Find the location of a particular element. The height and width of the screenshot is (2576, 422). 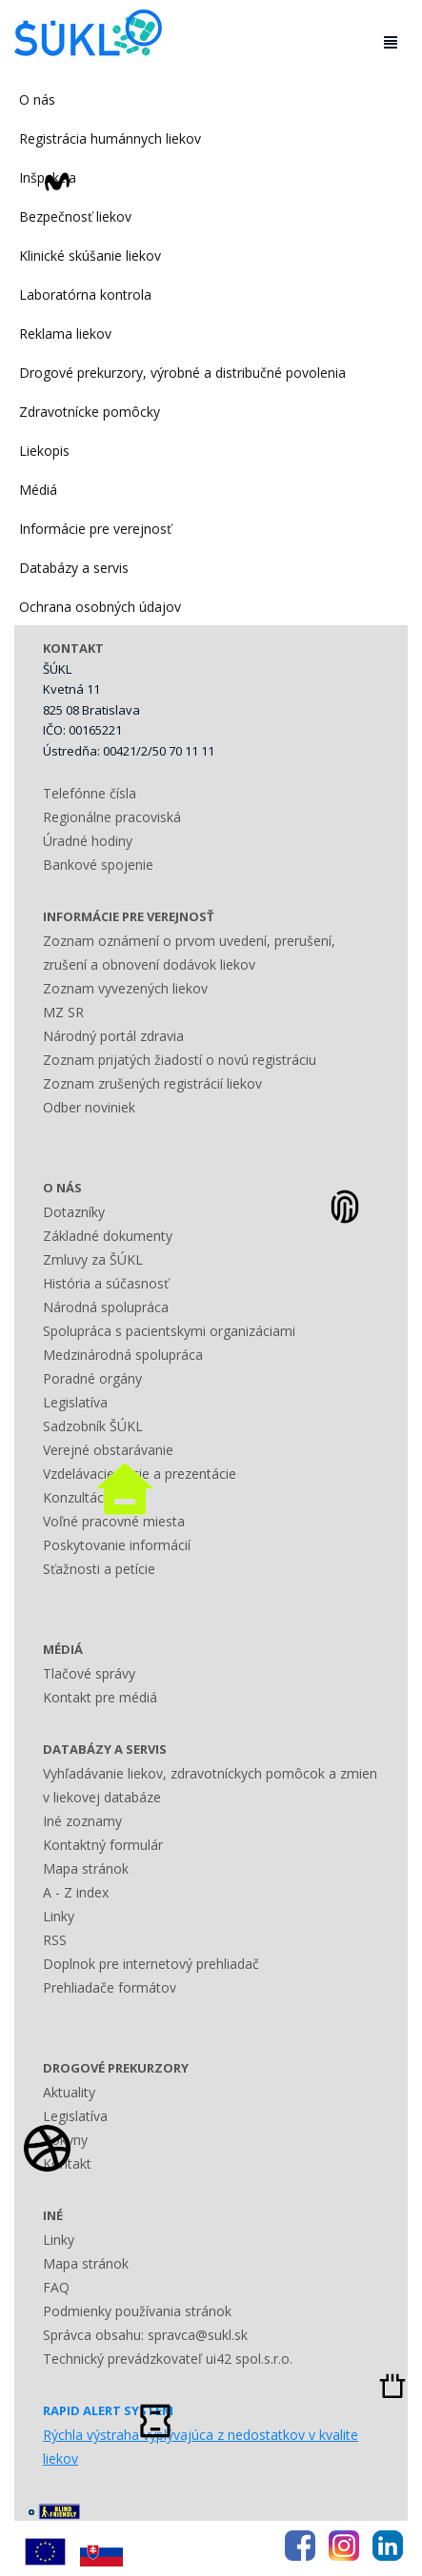

navigate to home screen is located at coordinates (125, 1491).